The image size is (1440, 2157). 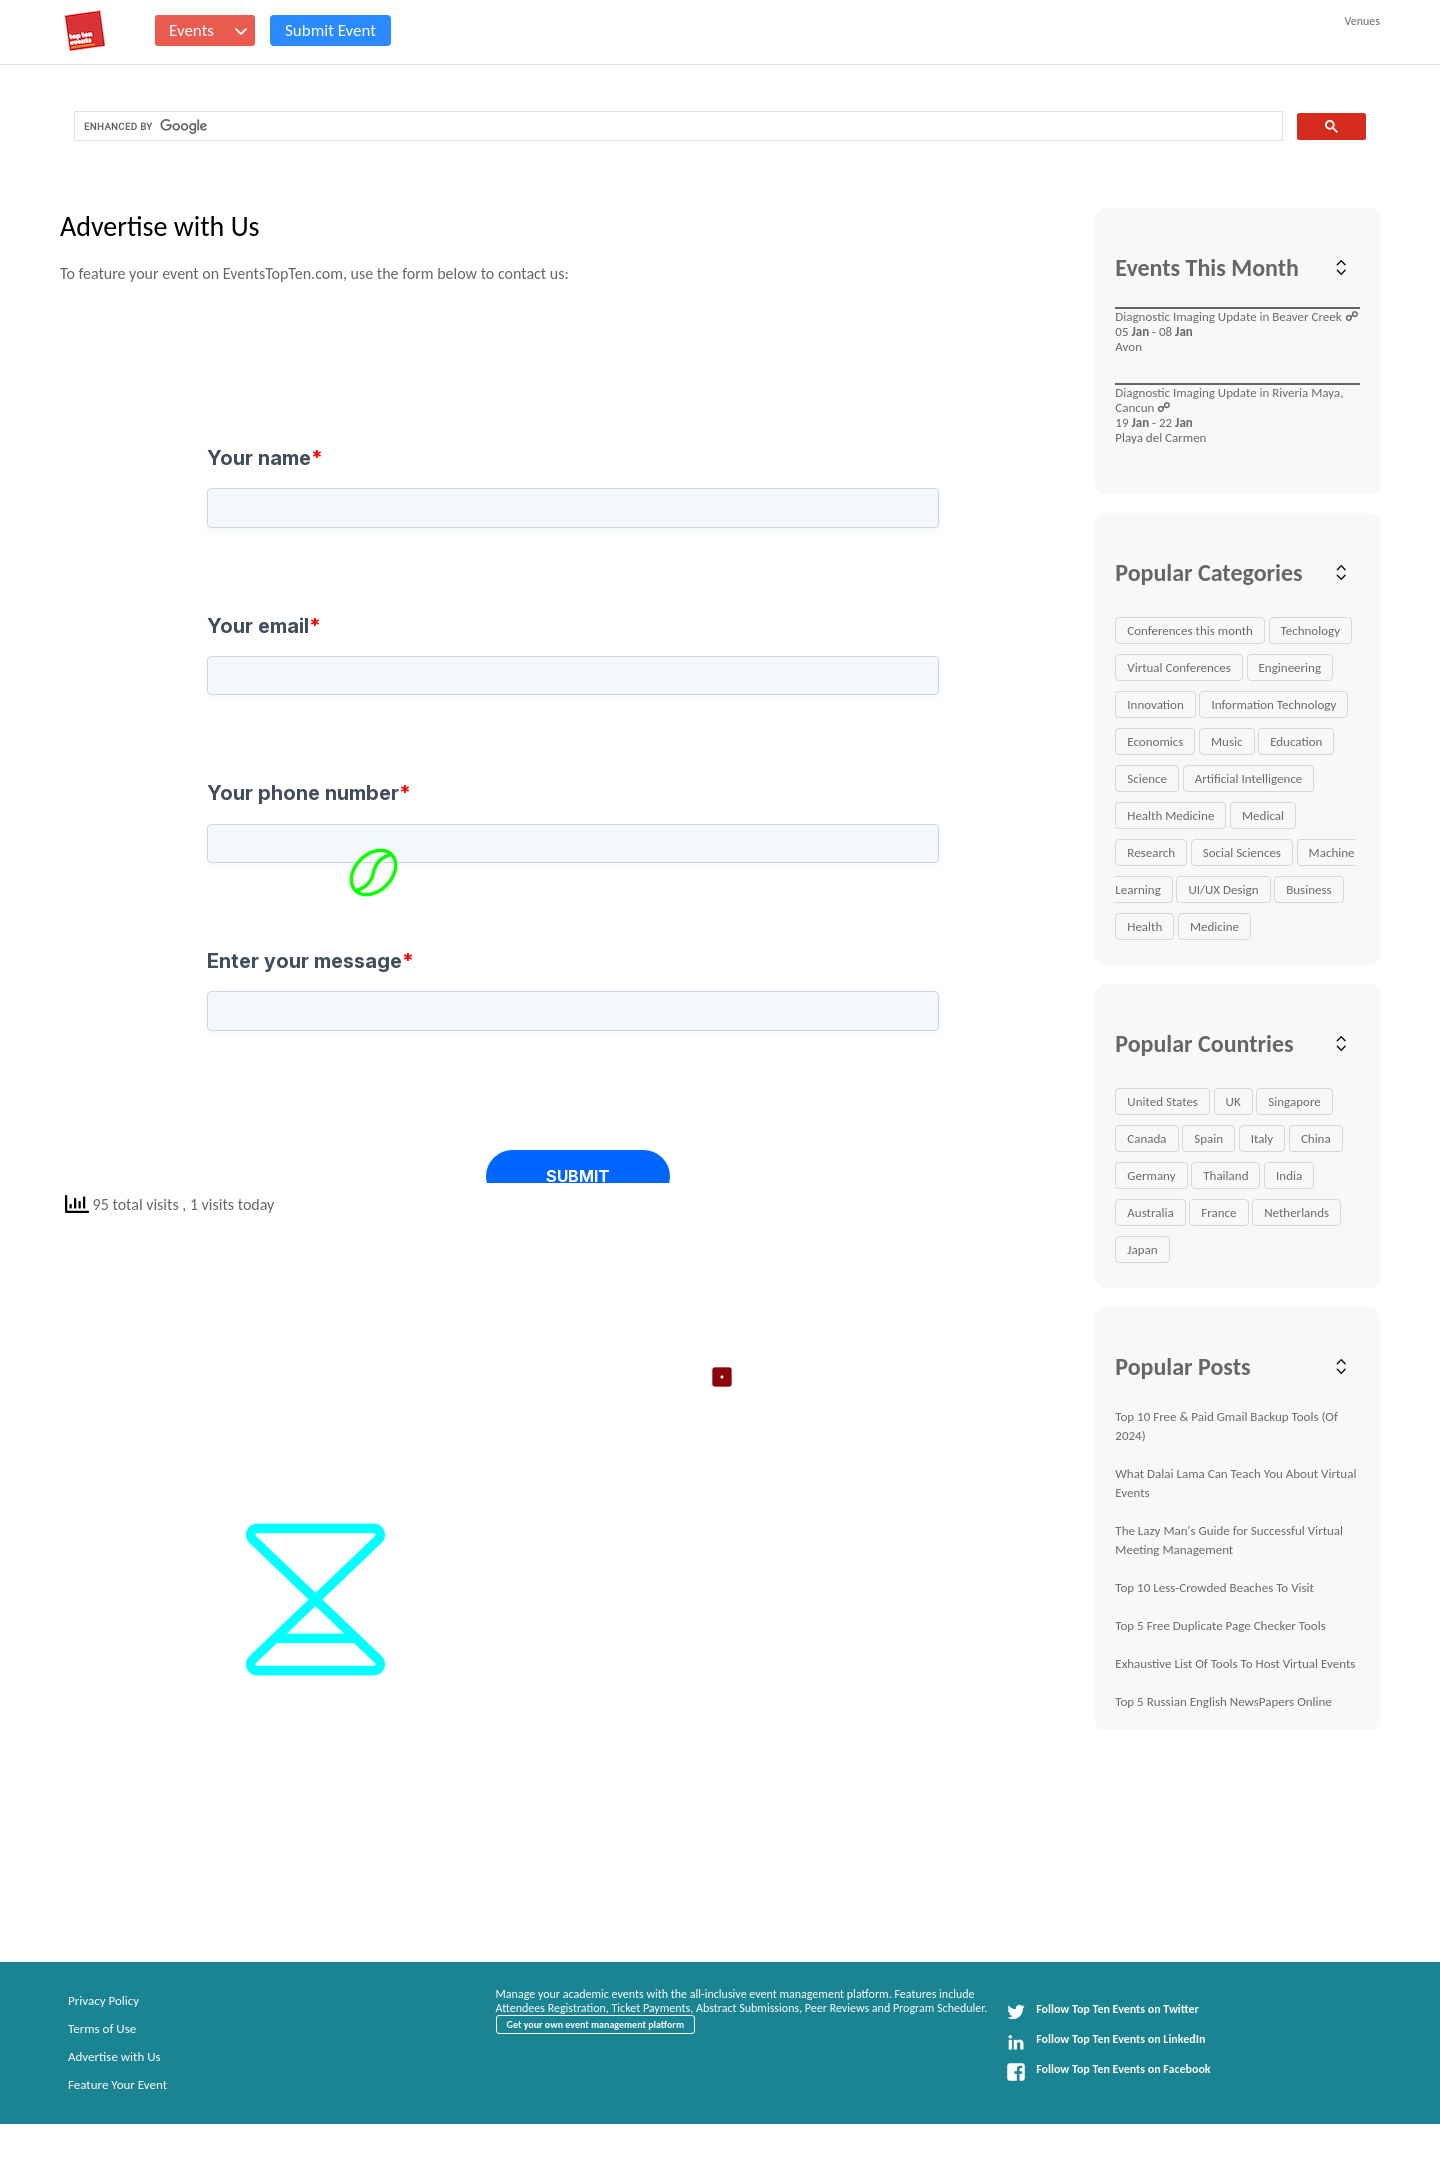 I want to click on indicates time is running low or nearly expired, so click(x=315, y=1599).